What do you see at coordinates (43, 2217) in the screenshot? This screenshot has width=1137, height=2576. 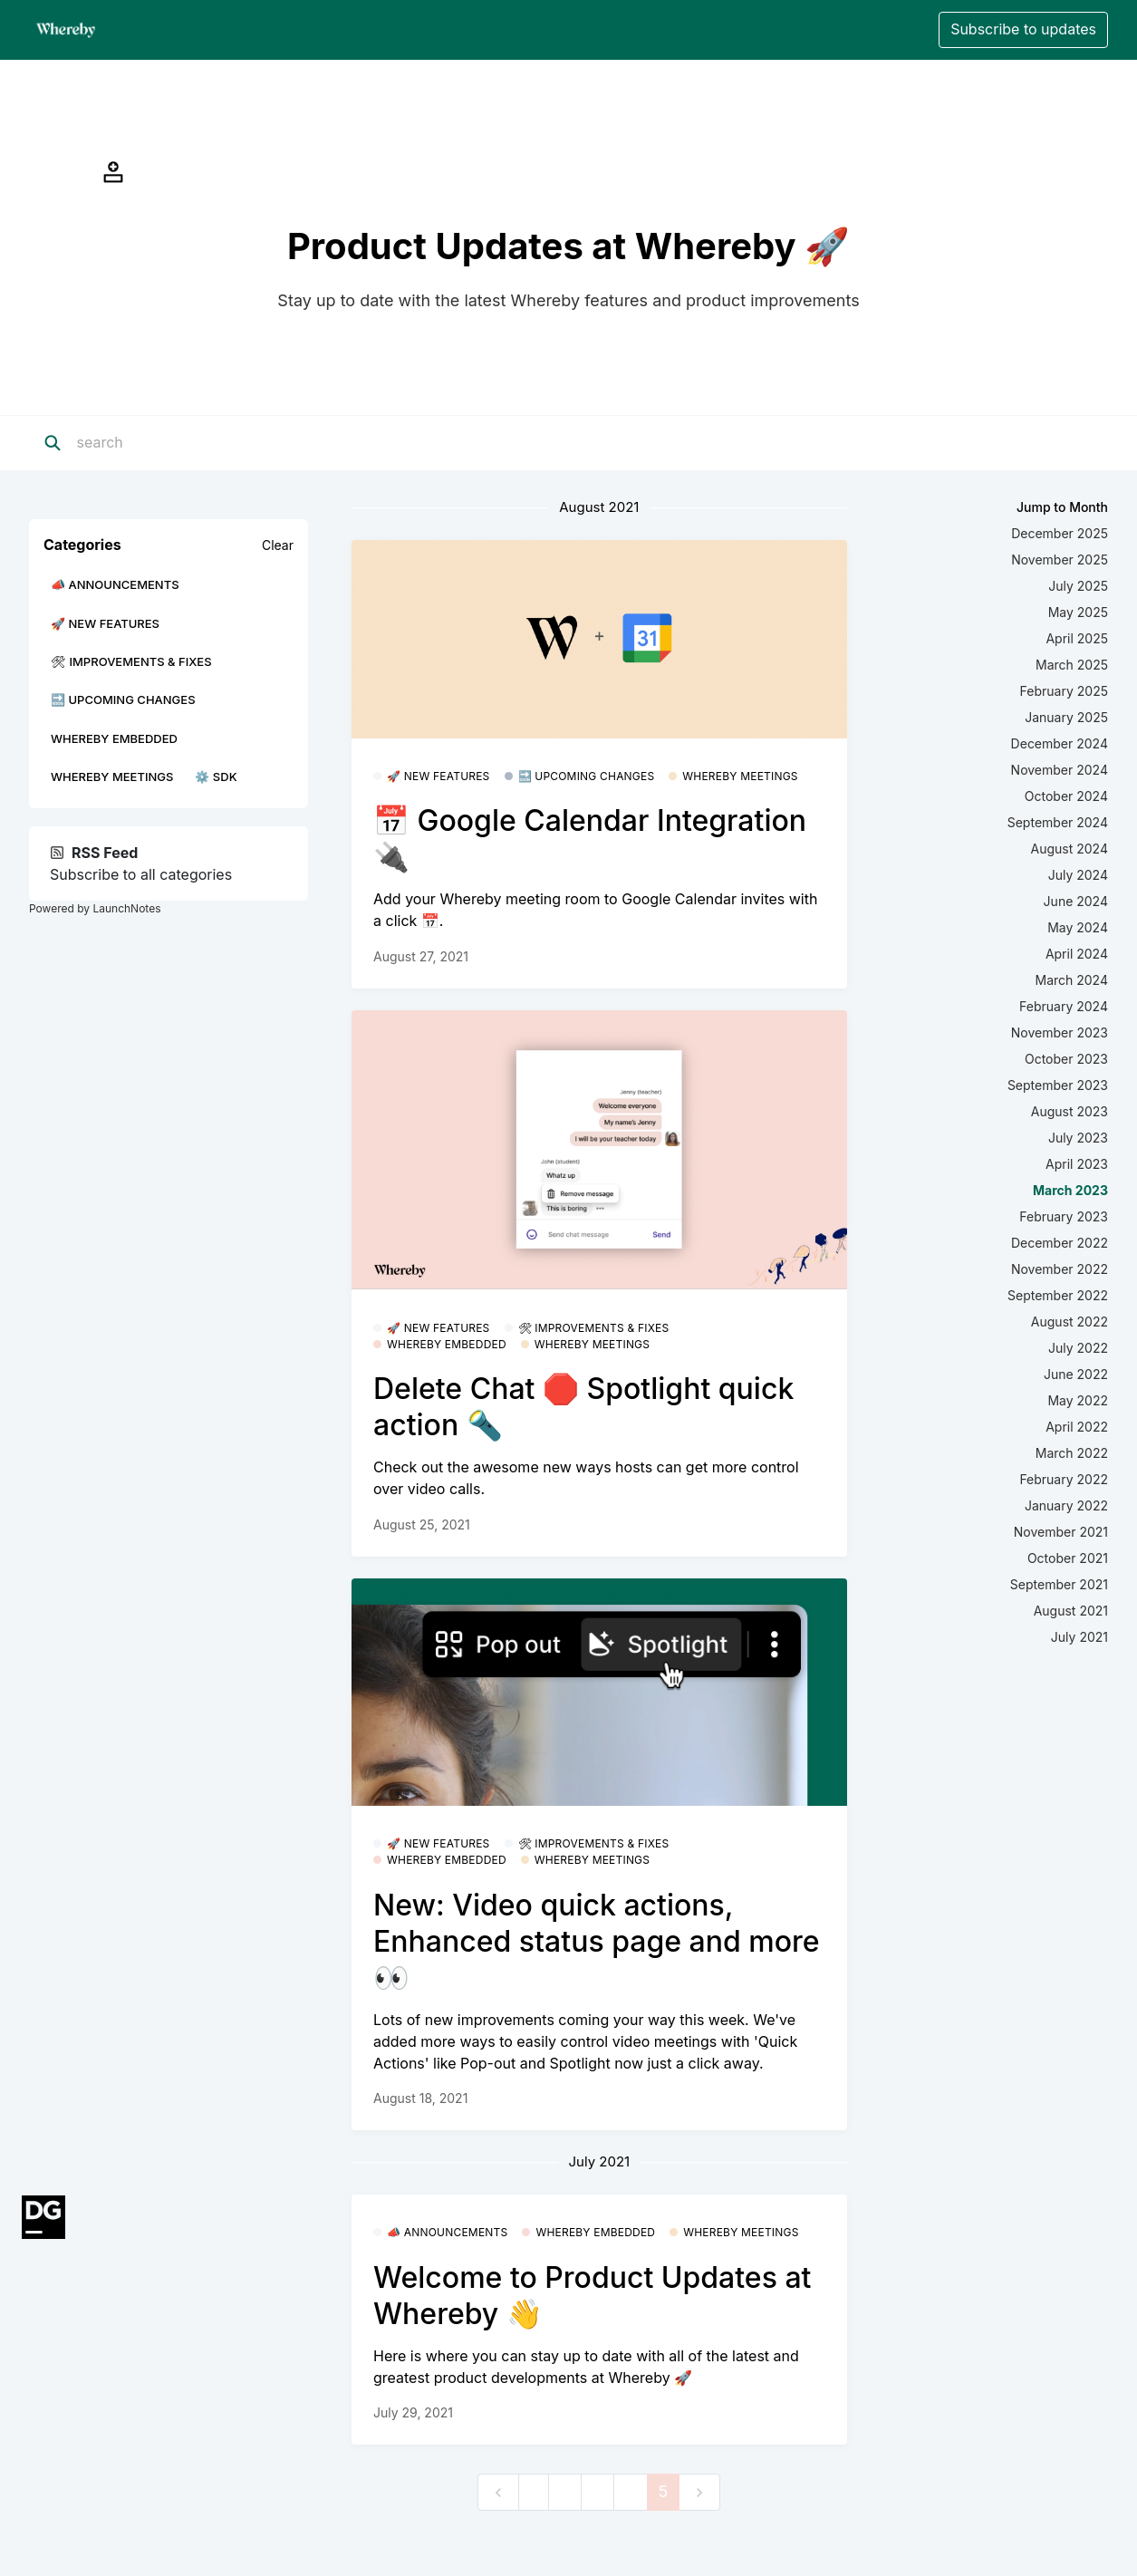 I see `open datagrip database IDE` at bounding box center [43, 2217].